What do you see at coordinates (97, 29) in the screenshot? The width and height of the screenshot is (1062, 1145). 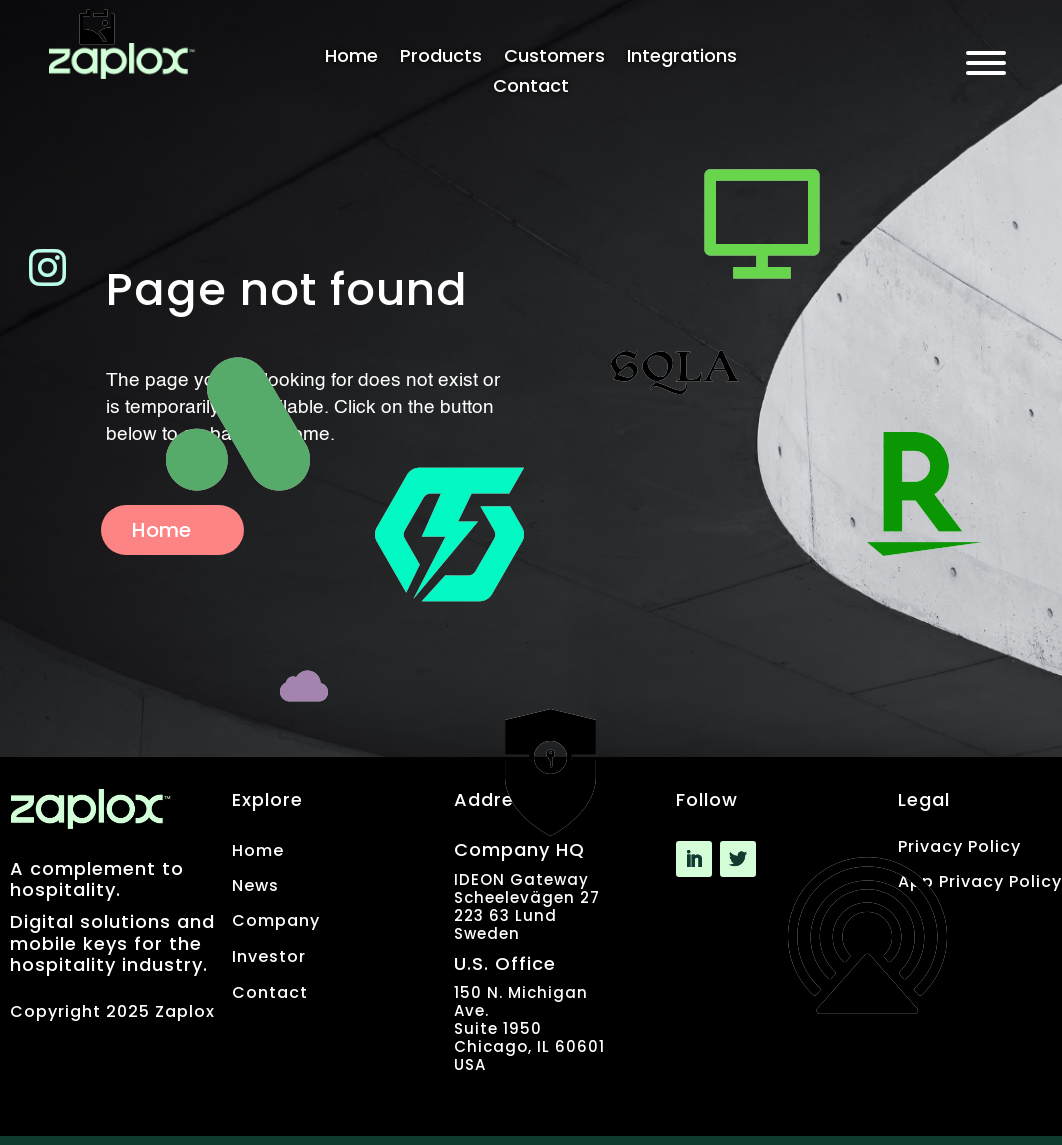 I see `open photo gallery` at bounding box center [97, 29].